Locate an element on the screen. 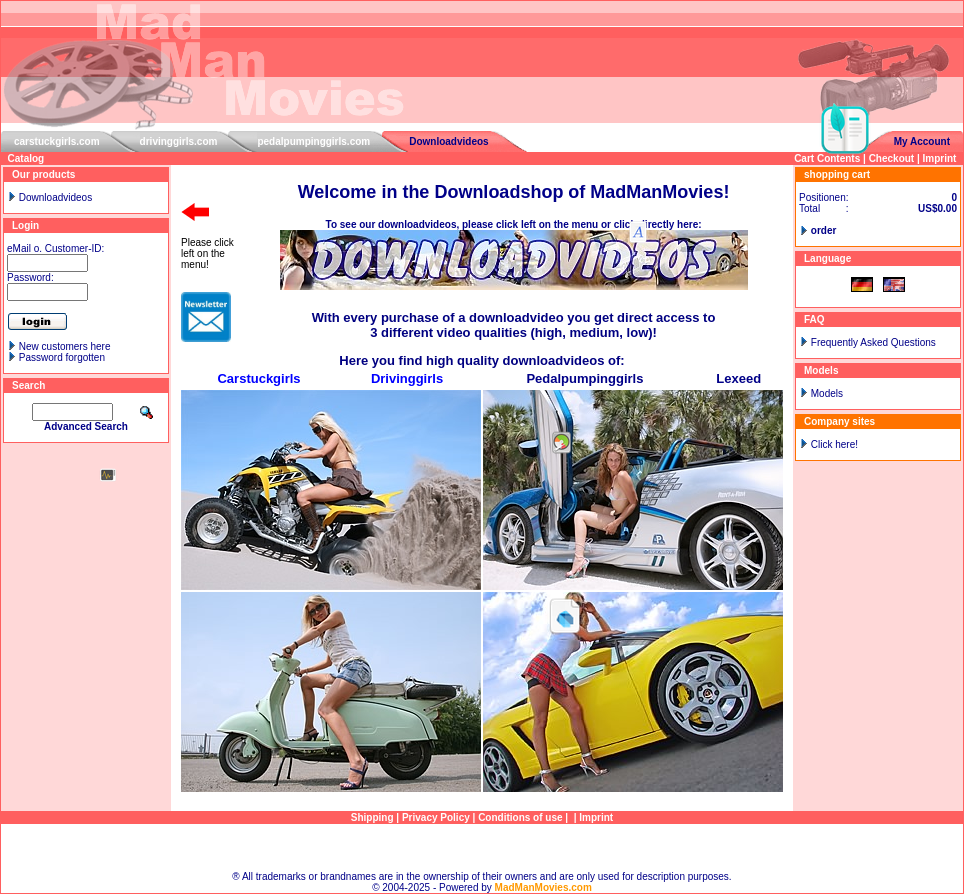 This screenshot has width=964, height=894. open foliate e-book reader app is located at coordinates (845, 130).